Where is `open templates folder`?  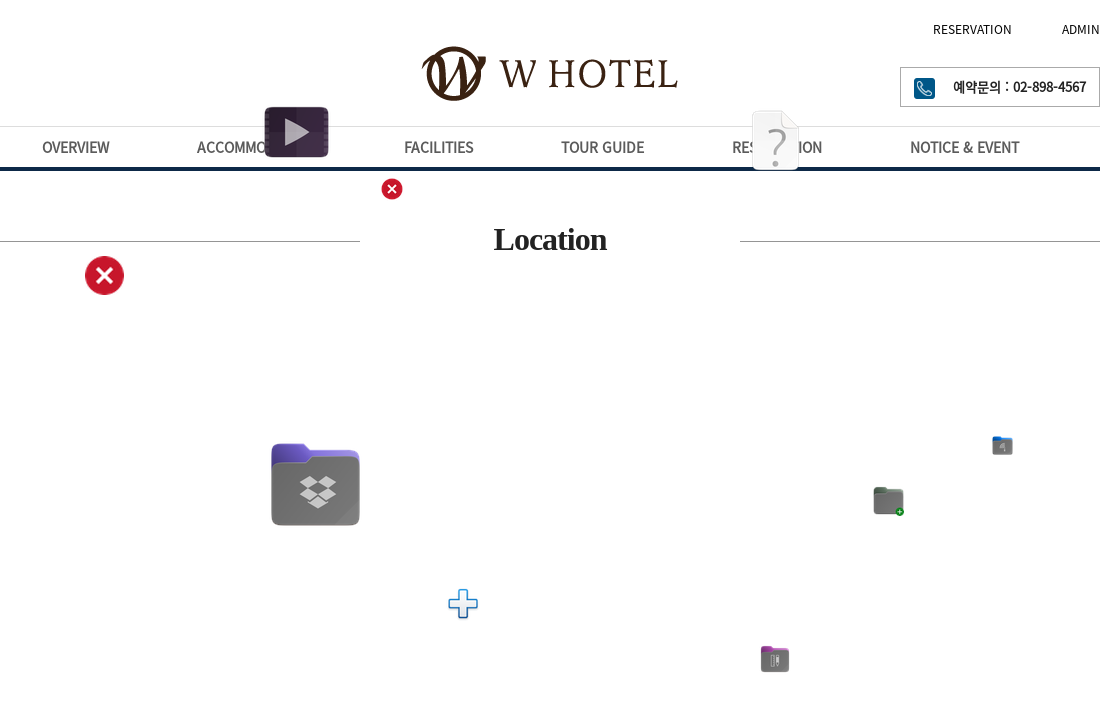
open templates folder is located at coordinates (775, 659).